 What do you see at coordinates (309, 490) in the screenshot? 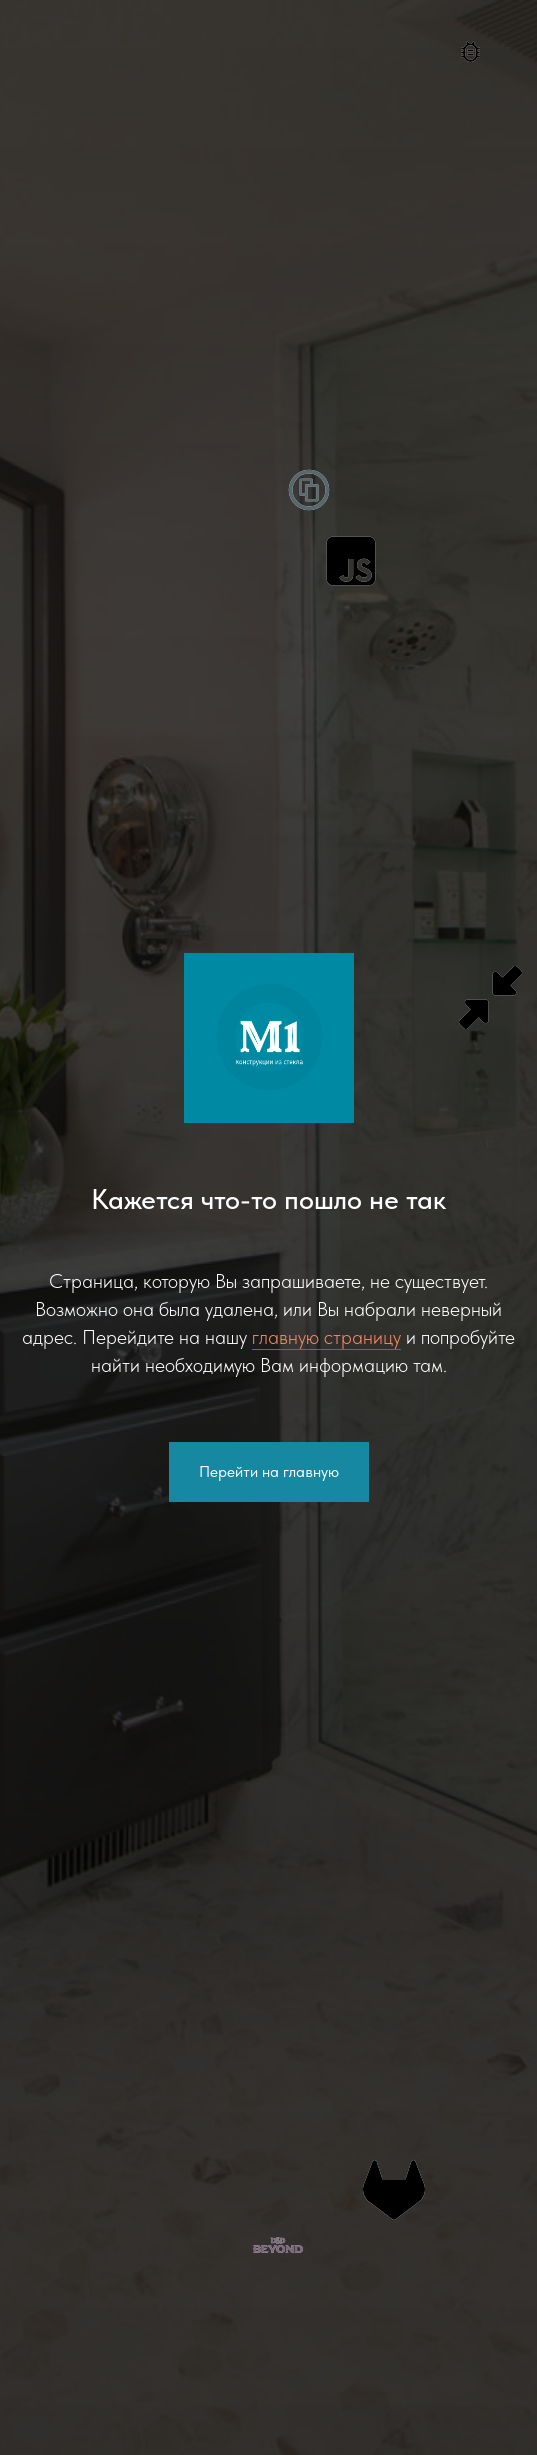
I see `indicates content is licensed for sharing under creative commons` at bounding box center [309, 490].